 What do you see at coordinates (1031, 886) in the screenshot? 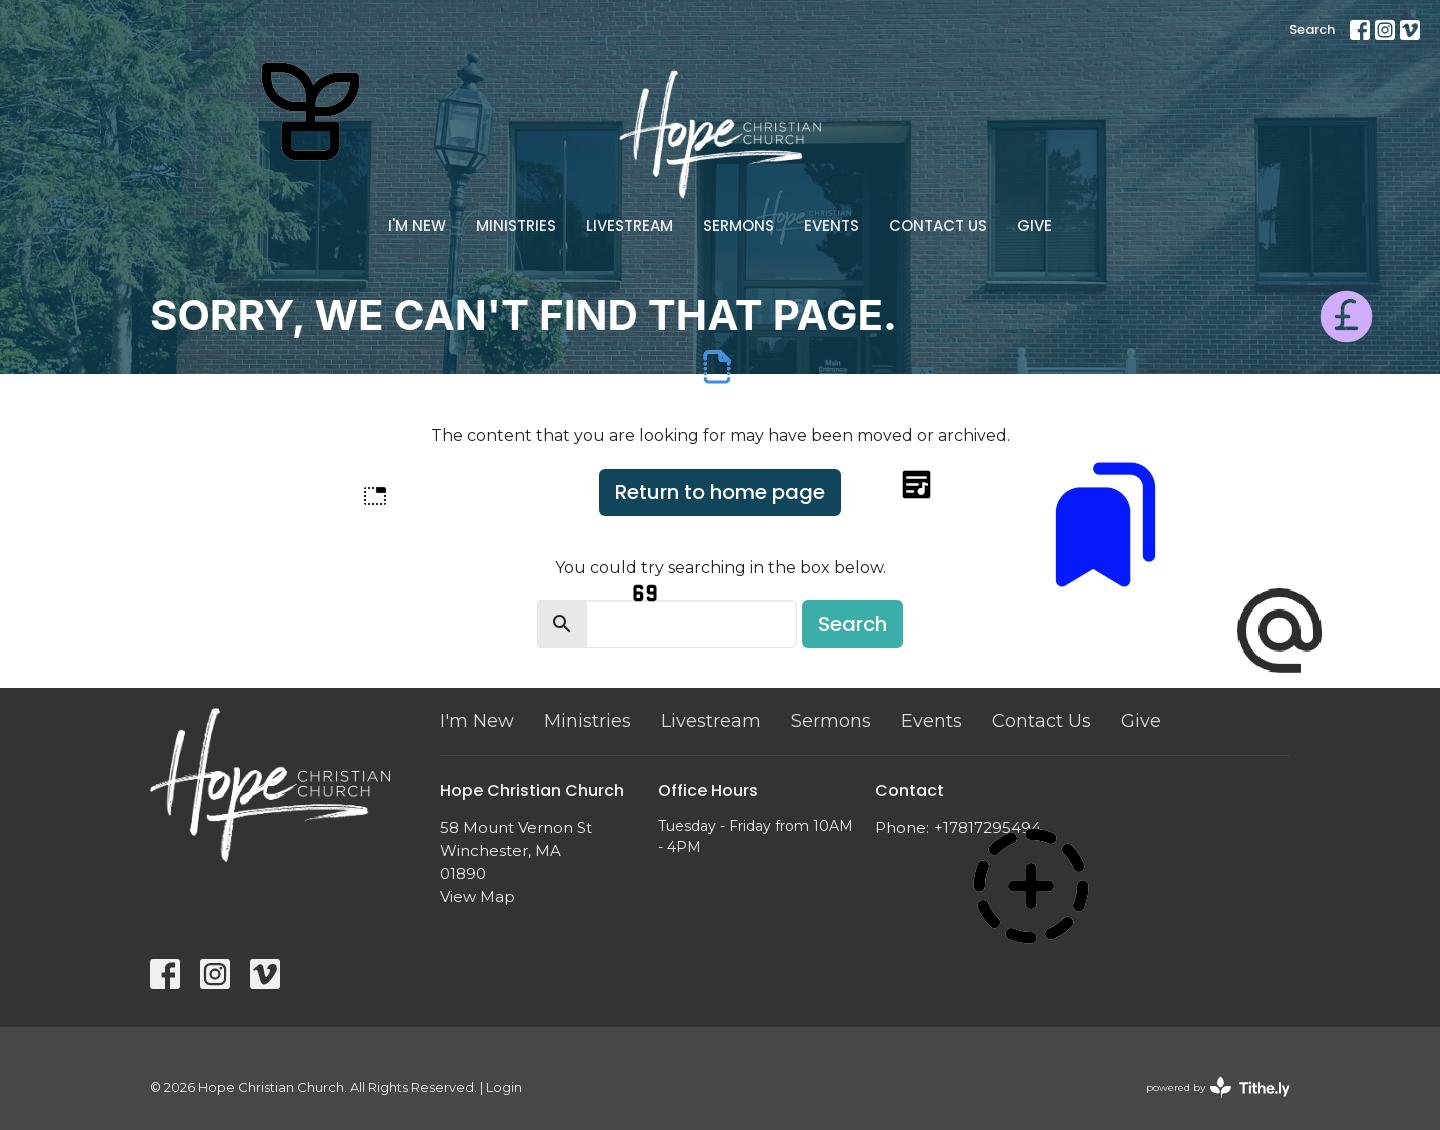
I see `add a new item or element` at bounding box center [1031, 886].